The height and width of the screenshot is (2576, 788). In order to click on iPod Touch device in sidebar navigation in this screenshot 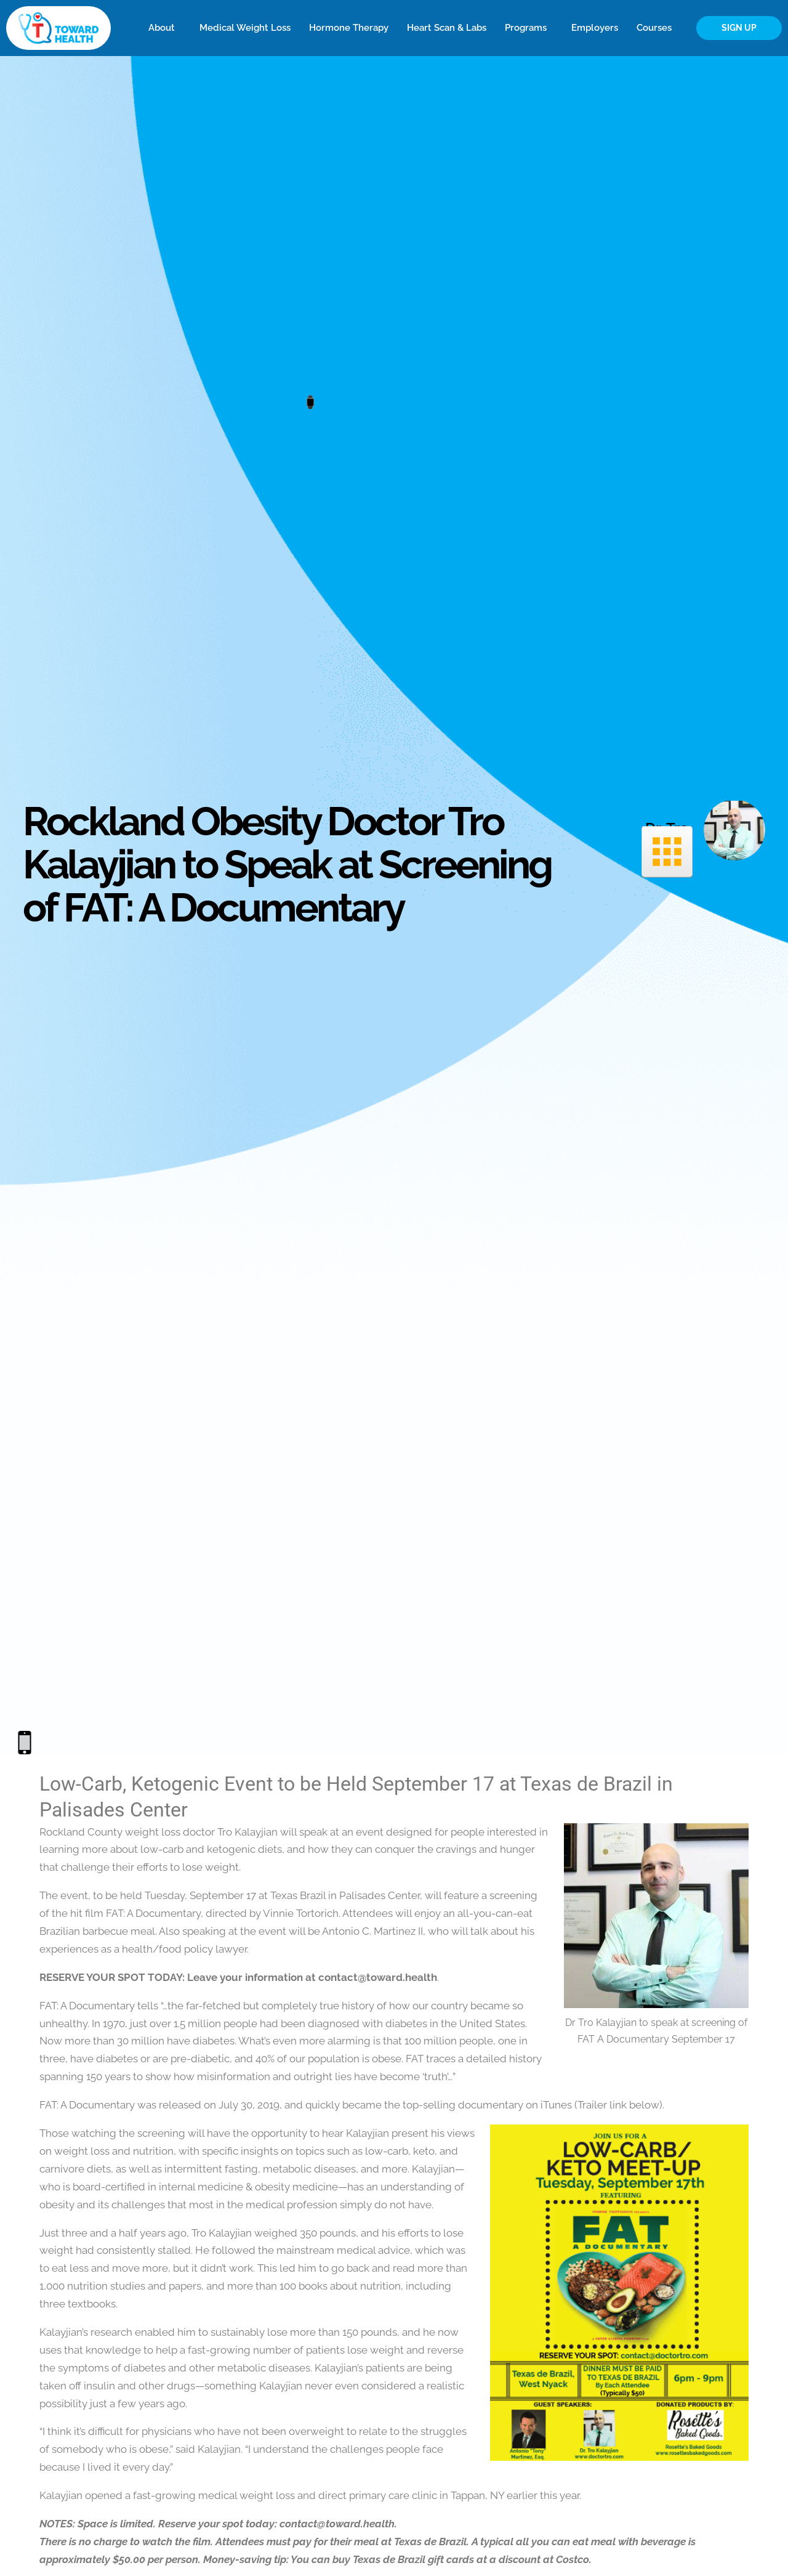, I will do `click(25, 1743)`.